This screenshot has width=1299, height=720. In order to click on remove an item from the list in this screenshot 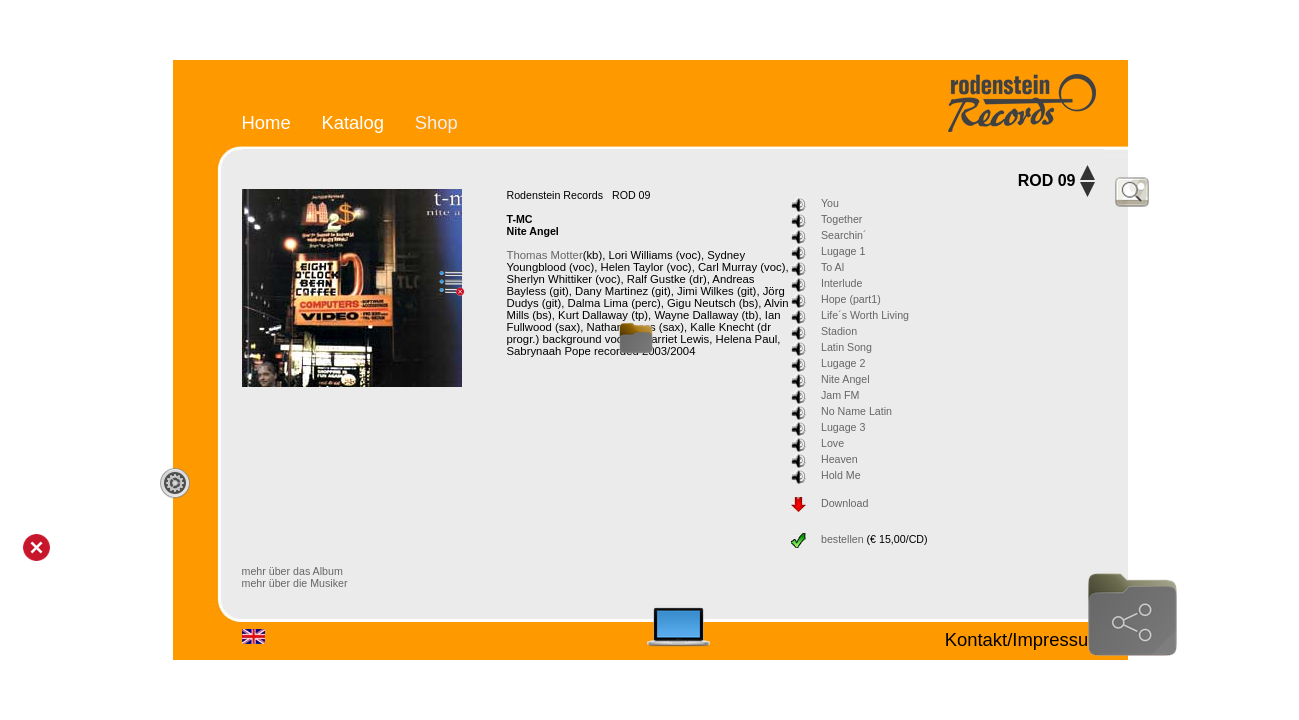, I will do `click(451, 282)`.